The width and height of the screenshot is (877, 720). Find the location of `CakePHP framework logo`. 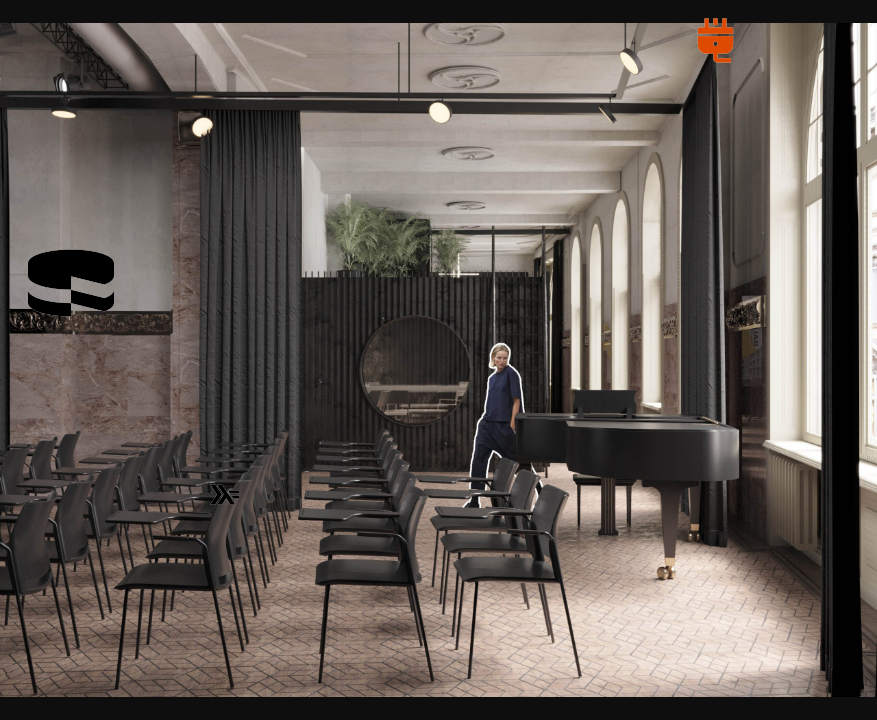

CakePHP framework logo is located at coordinates (71, 283).